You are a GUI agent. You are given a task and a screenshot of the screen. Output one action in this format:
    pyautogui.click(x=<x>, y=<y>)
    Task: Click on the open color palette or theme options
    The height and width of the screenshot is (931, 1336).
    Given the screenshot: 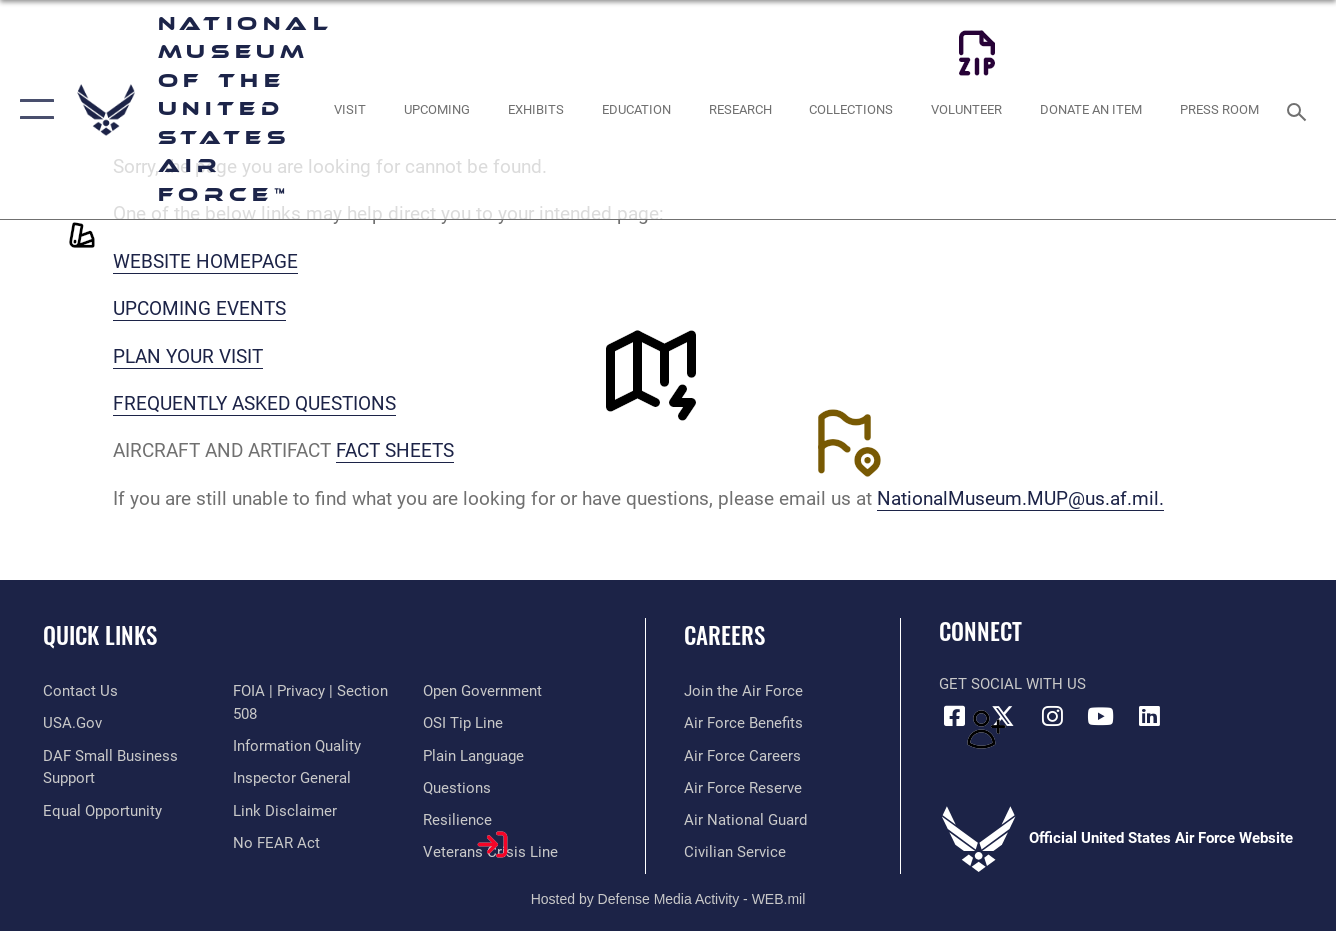 What is the action you would take?
    pyautogui.click(x=81, y=236)
    